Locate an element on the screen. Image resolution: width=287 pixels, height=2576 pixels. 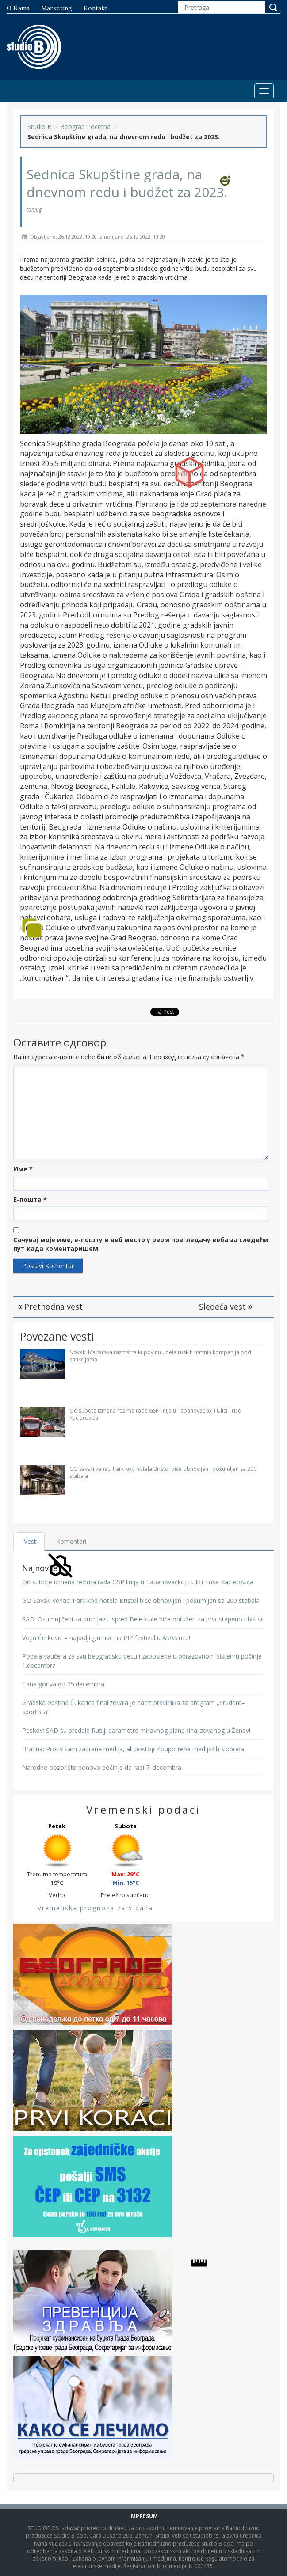
measure horizontal distance or width is located at coordinates (199, 2263).